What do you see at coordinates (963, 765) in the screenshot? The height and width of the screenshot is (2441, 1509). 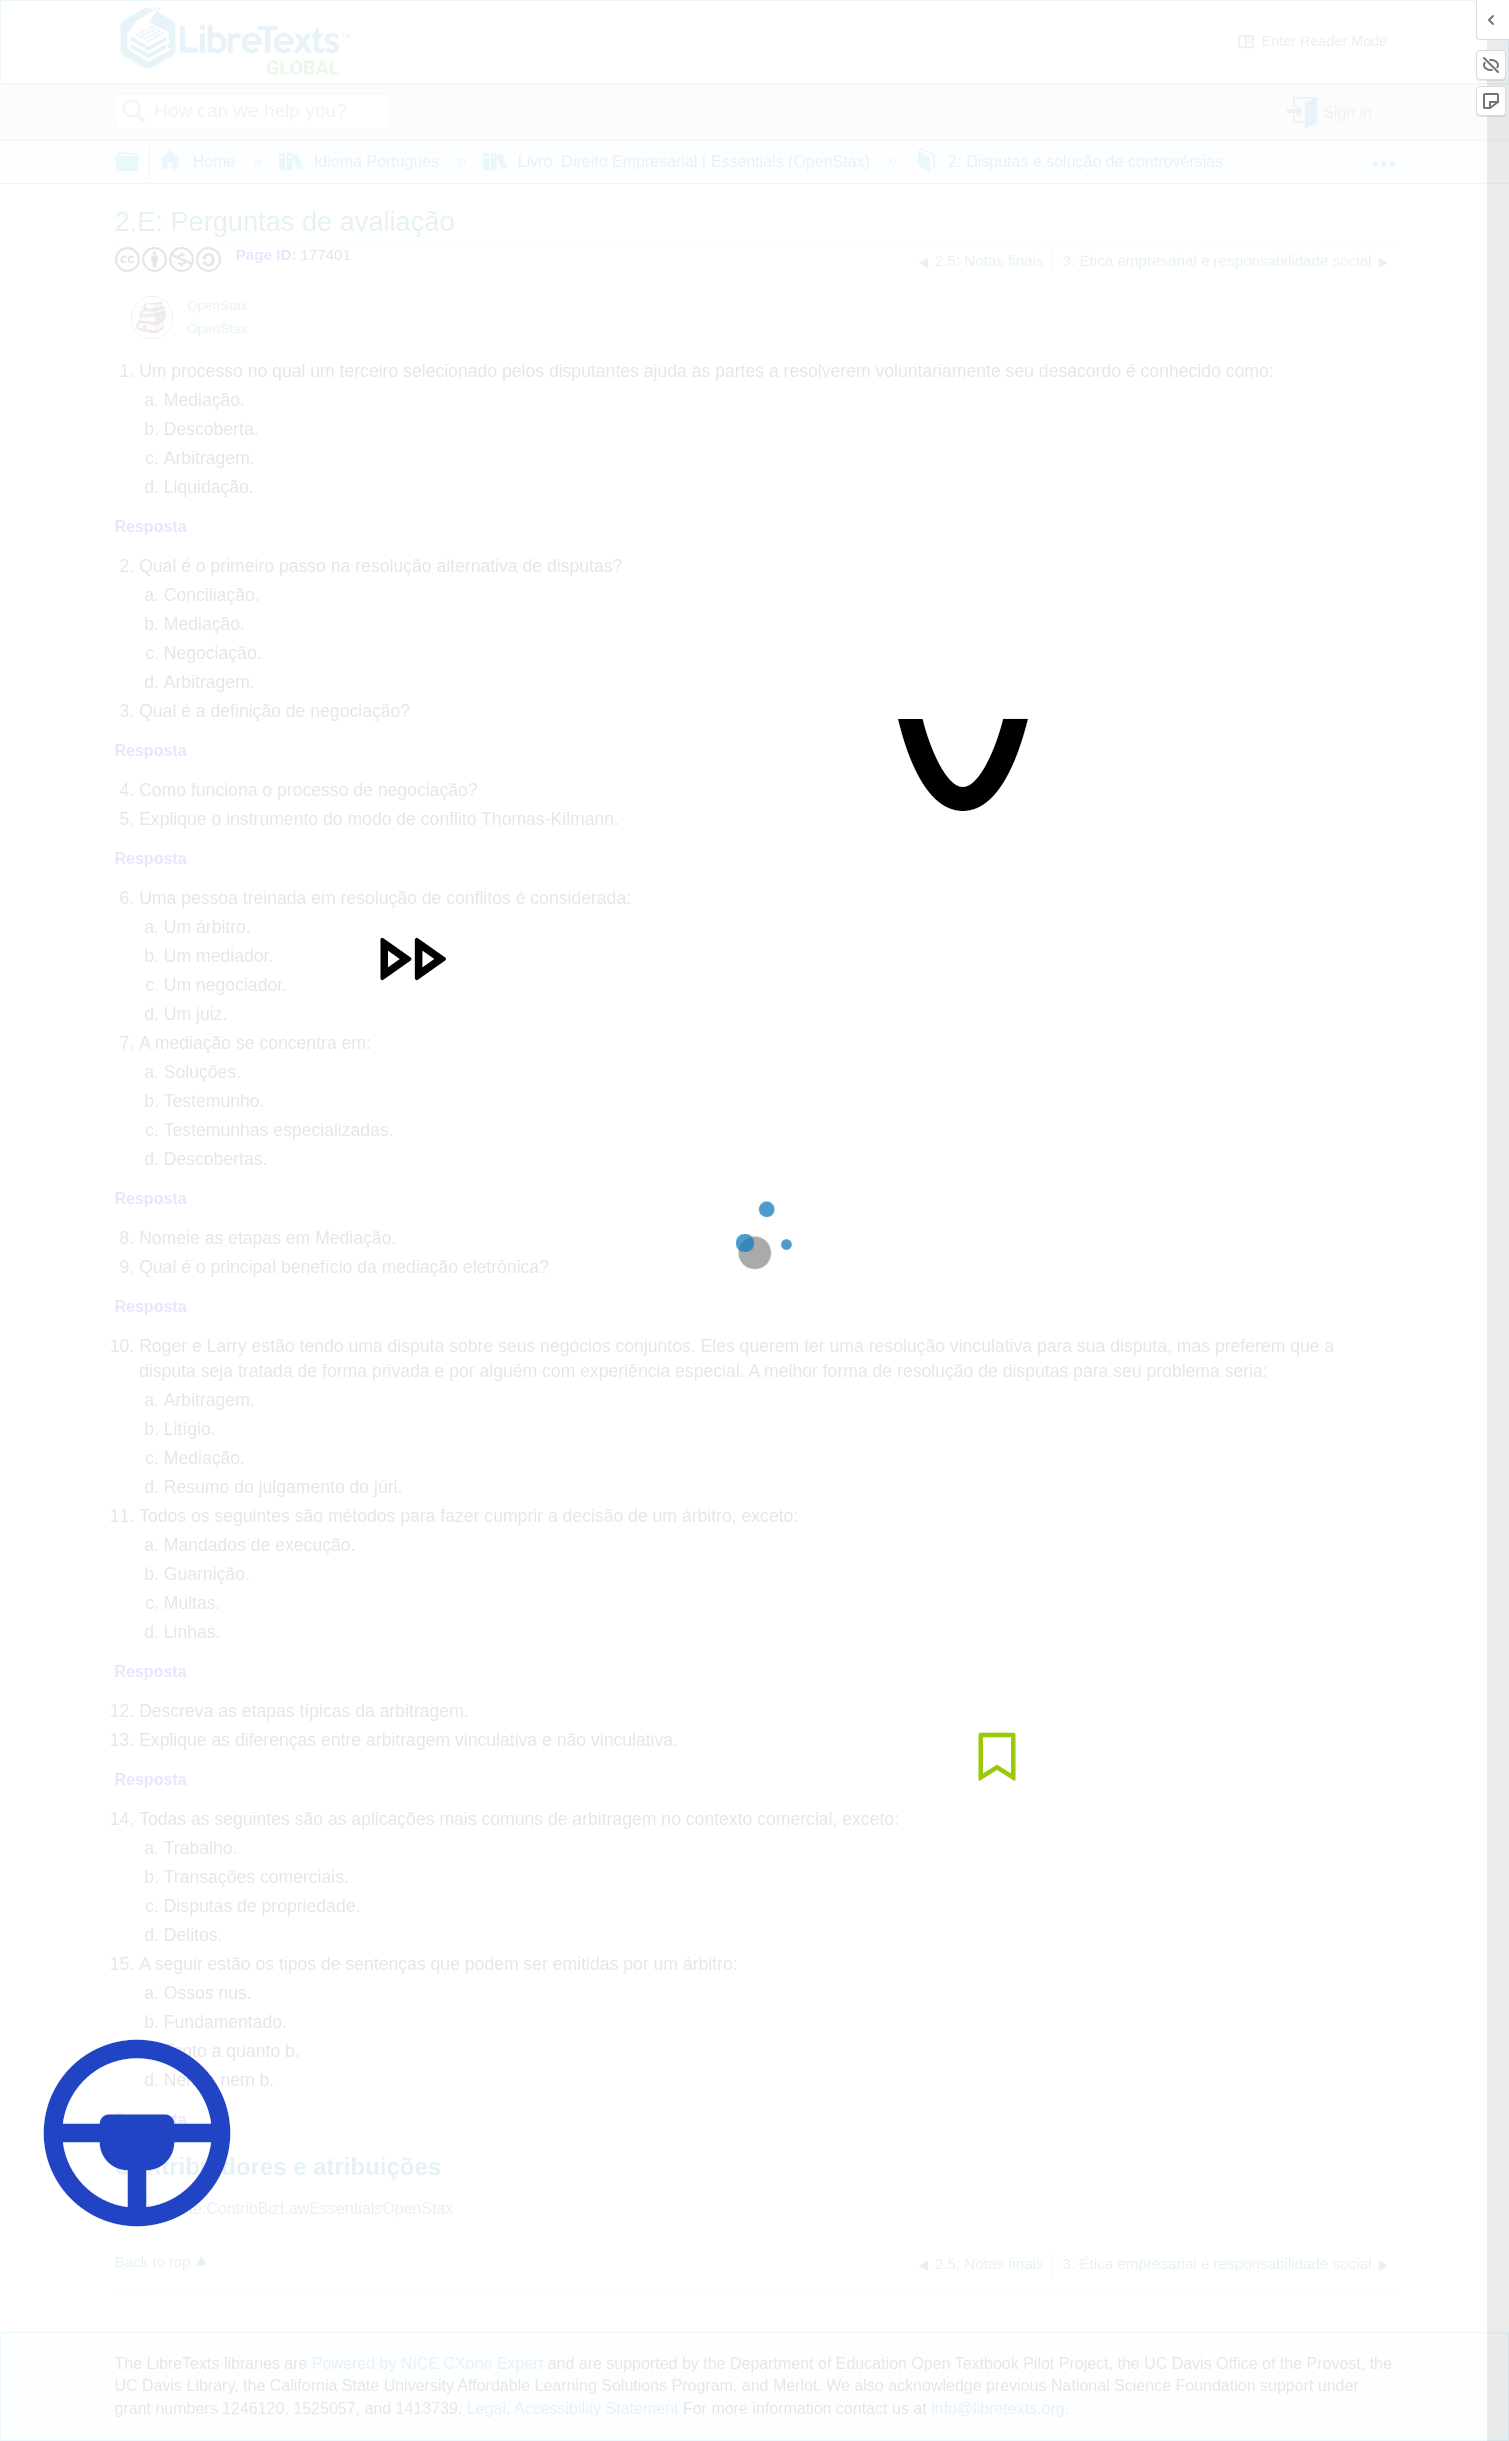 I see `visit the voelkner website or store` at bounding box center [963, 765].